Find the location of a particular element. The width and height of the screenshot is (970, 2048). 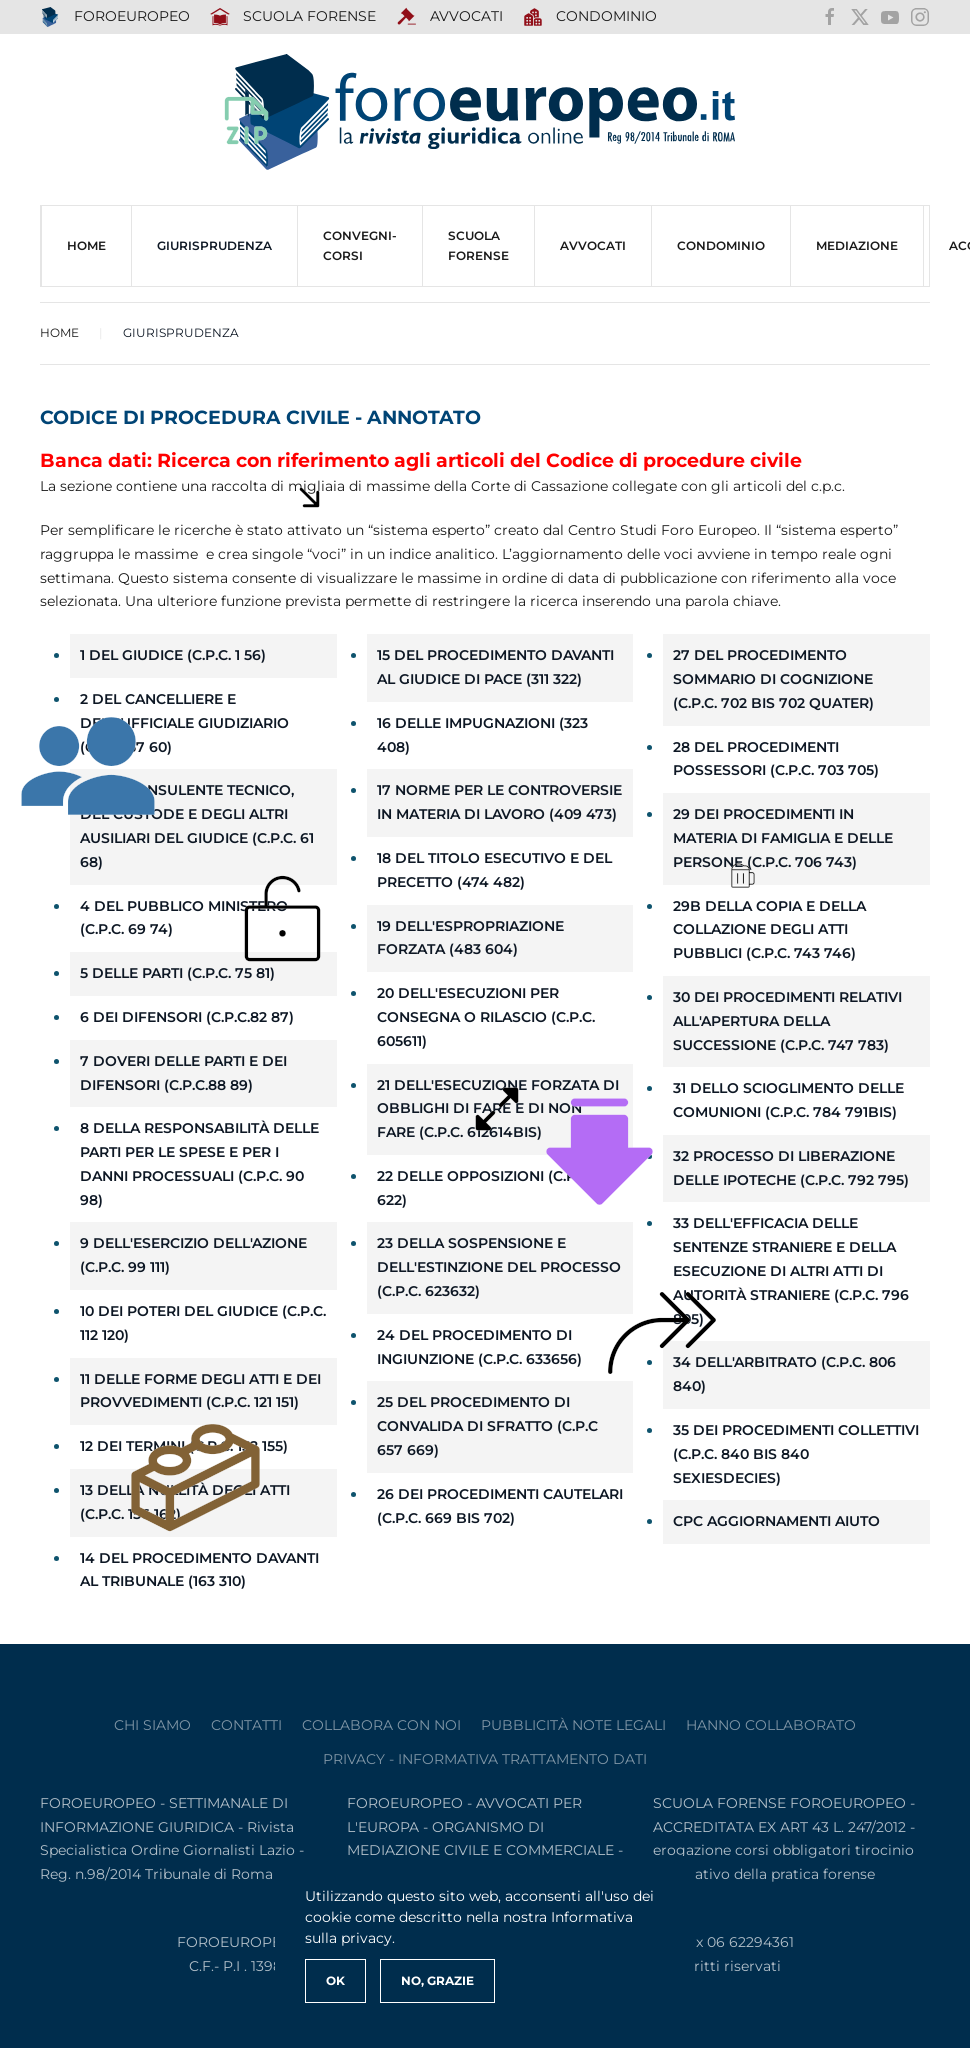

download file or content is located at coordinates (599, 1147).